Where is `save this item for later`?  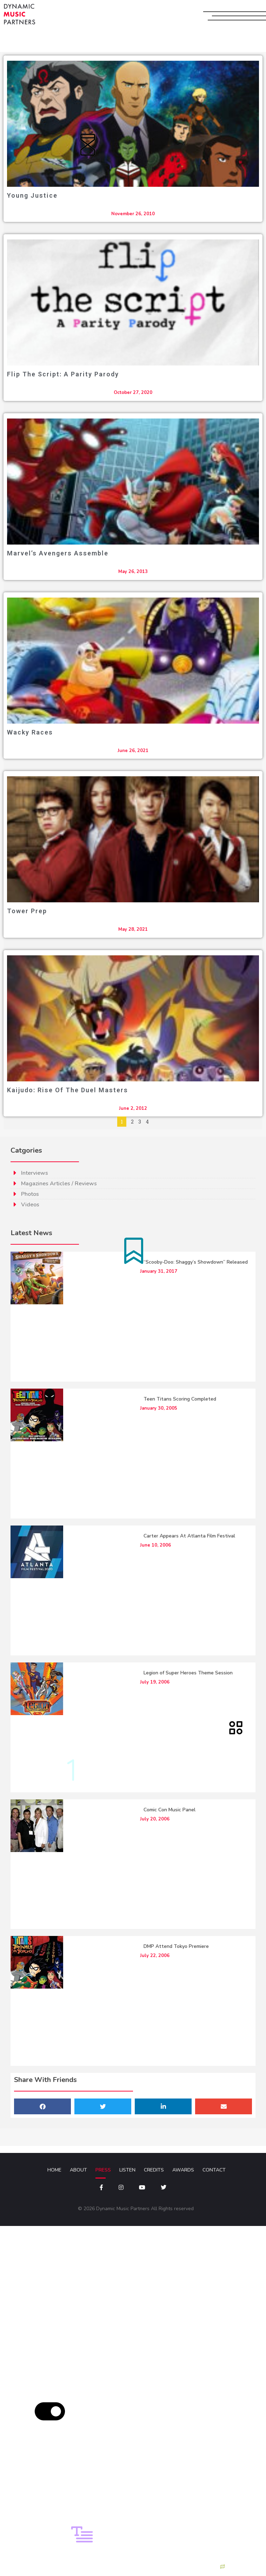
save this item for later is located at coordinates (134, 1250).